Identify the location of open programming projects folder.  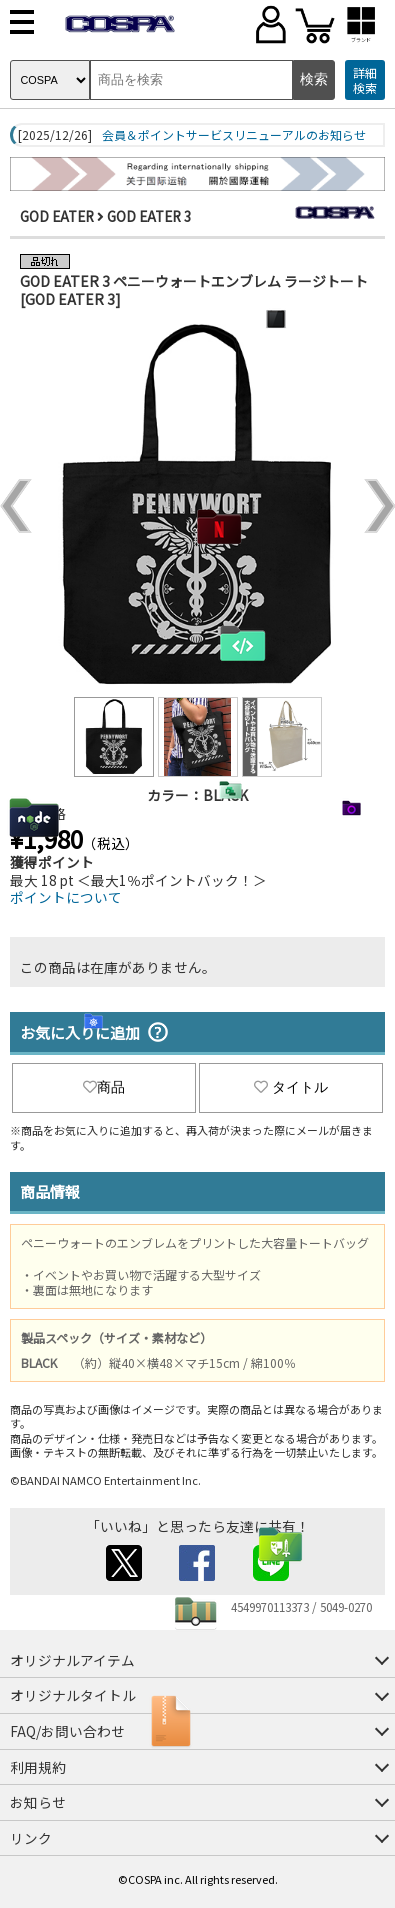
(242, 644).